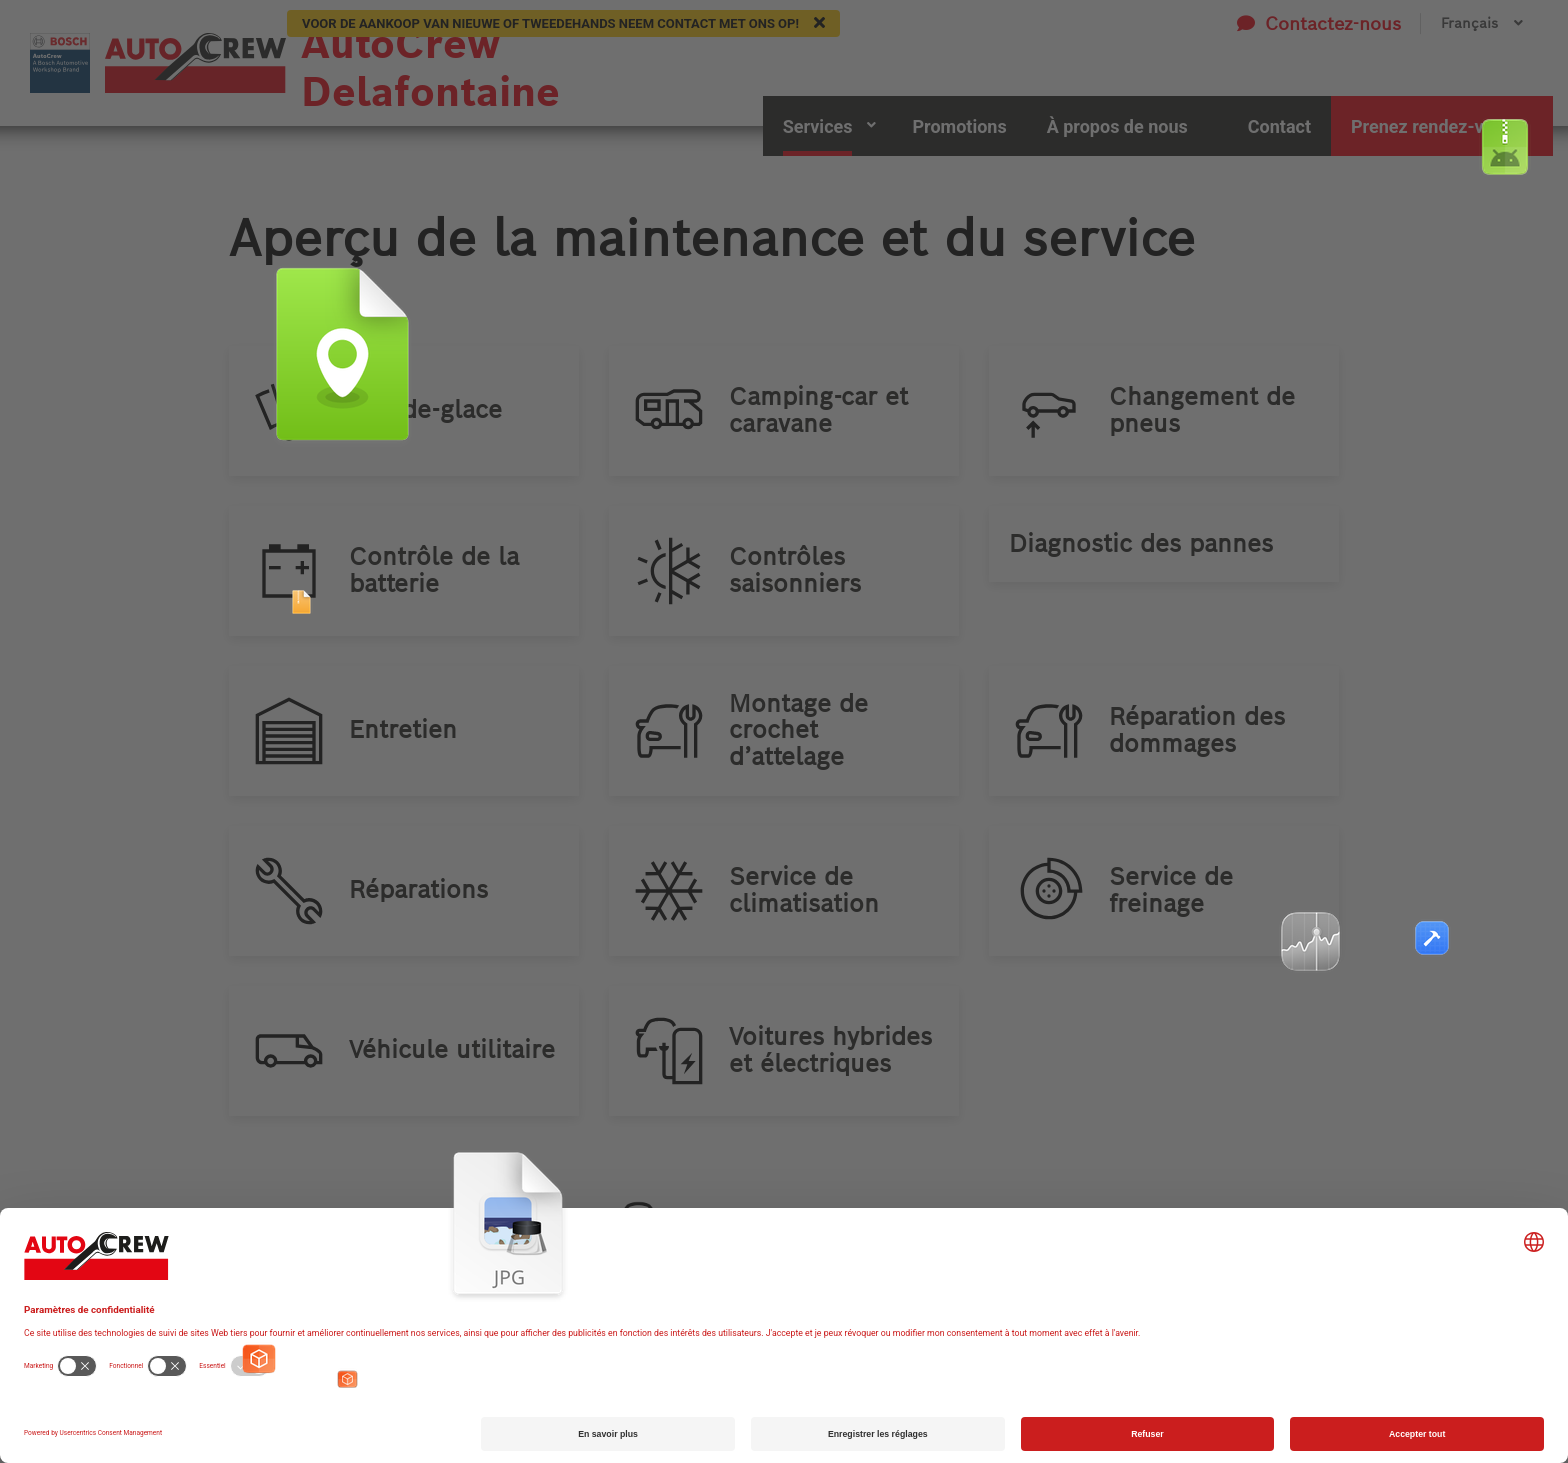 The image size is (1568, 1463). What do you see at coordinates (342, 357) in the screenshot?
I see `openstreetmap data file` at bounding box center [342, 357].